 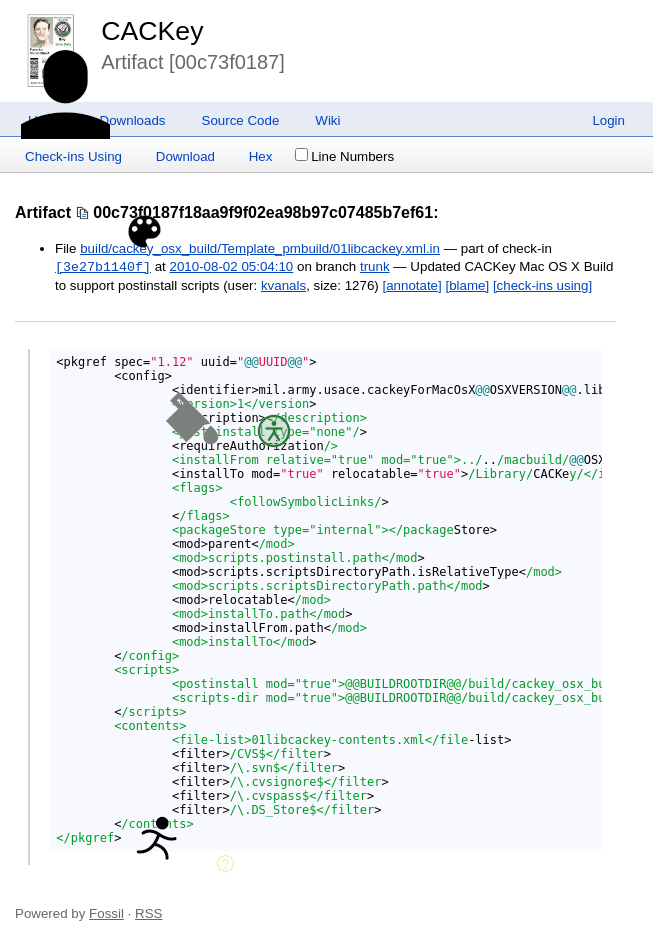 What do you see at coordinates (274, 431) in the screenshot?
I see `access user profile or account settings` at bounding box center [274, 431].